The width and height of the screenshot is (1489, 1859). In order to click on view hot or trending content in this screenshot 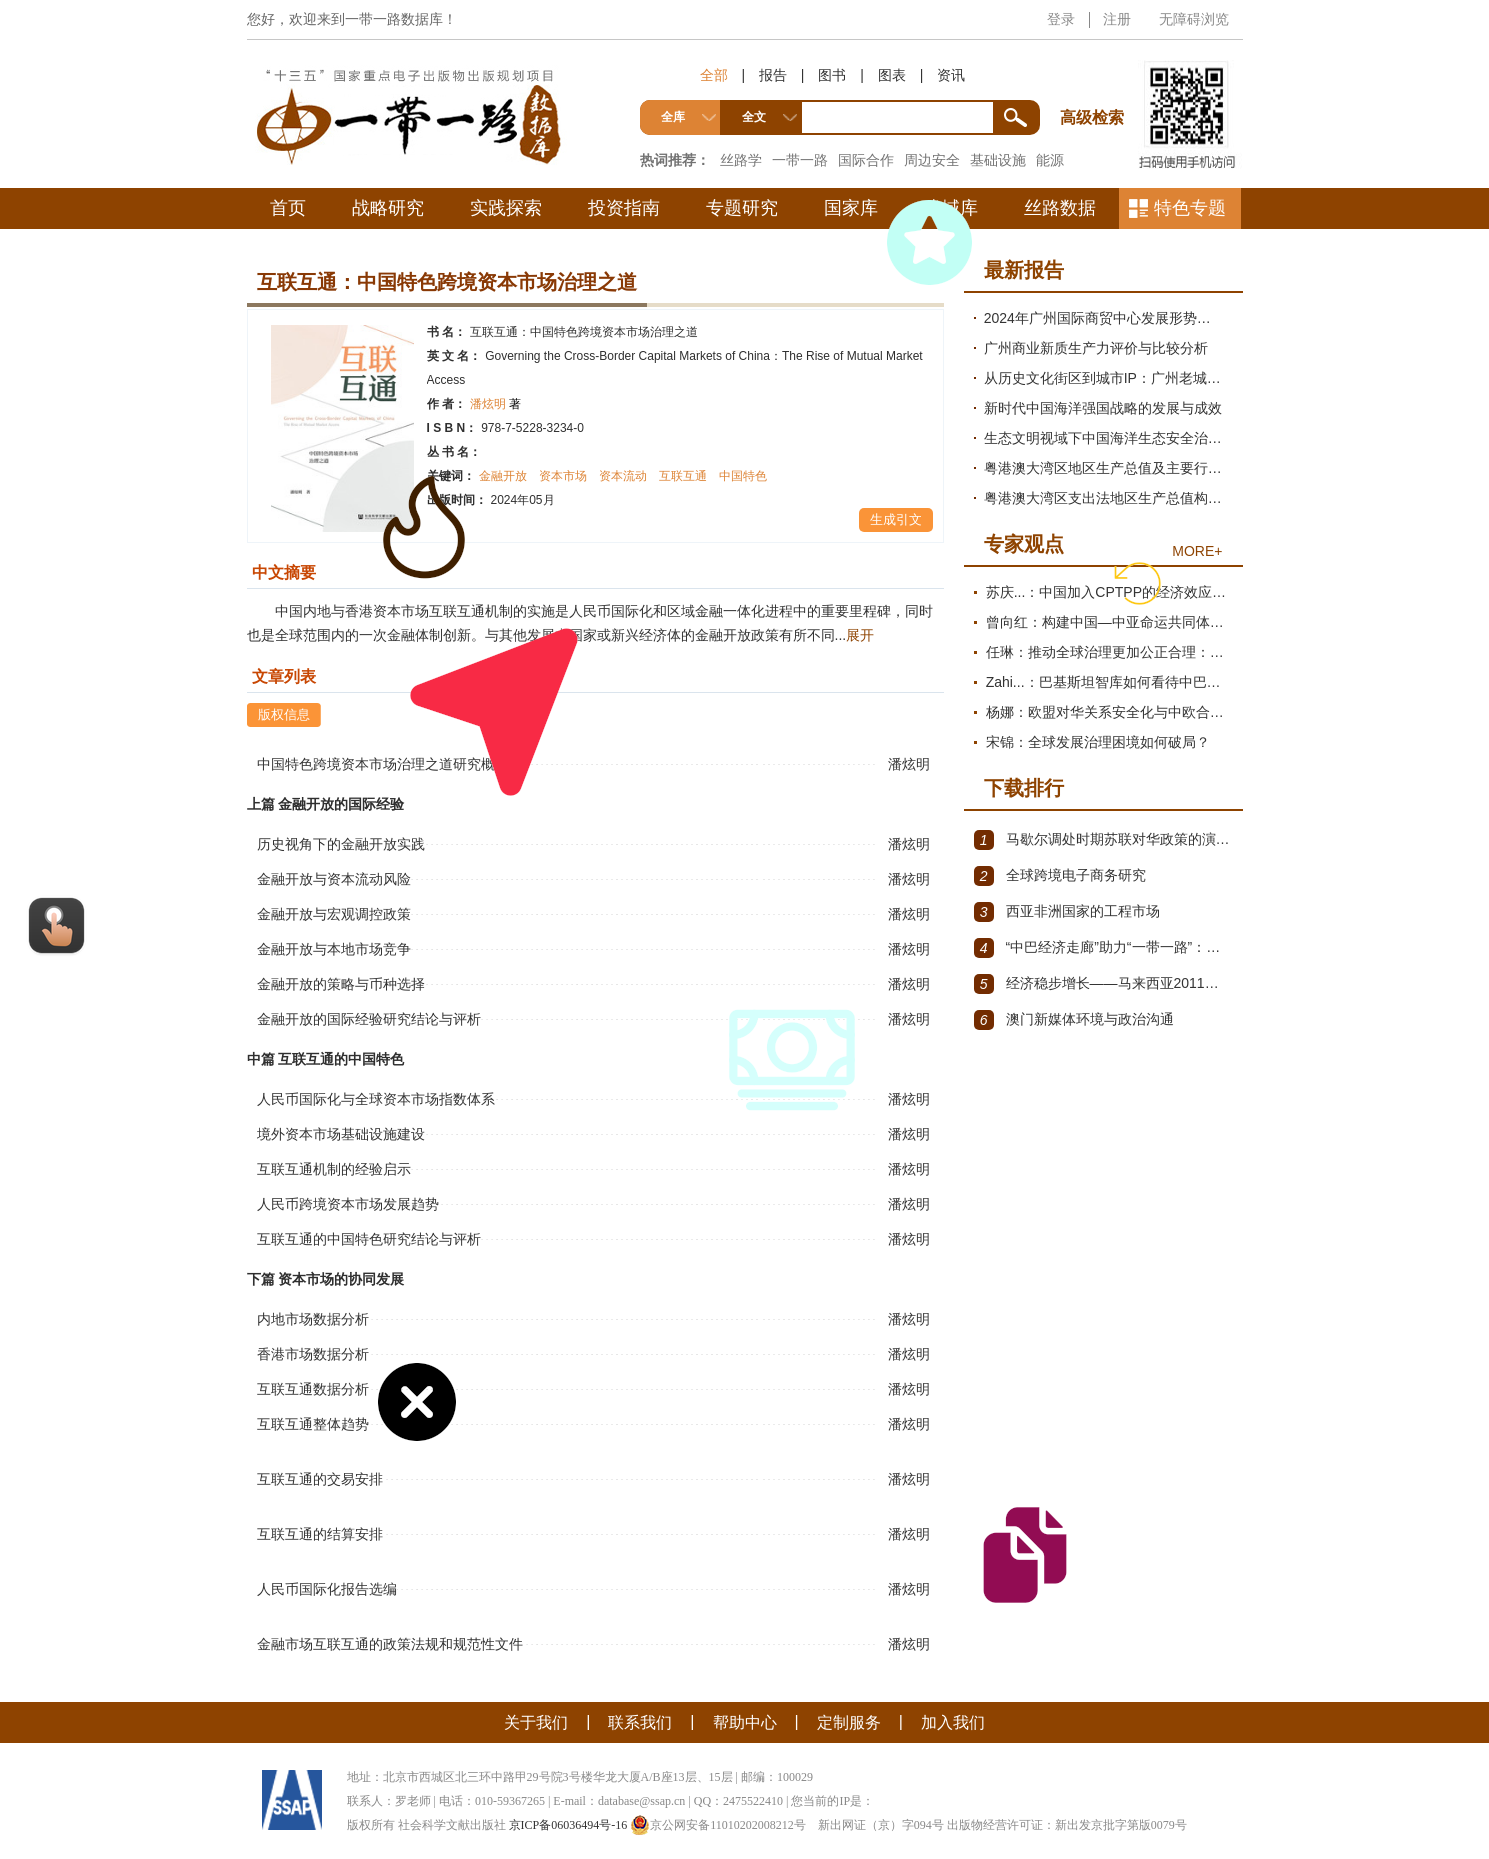, I will do `click(424, 527)`.